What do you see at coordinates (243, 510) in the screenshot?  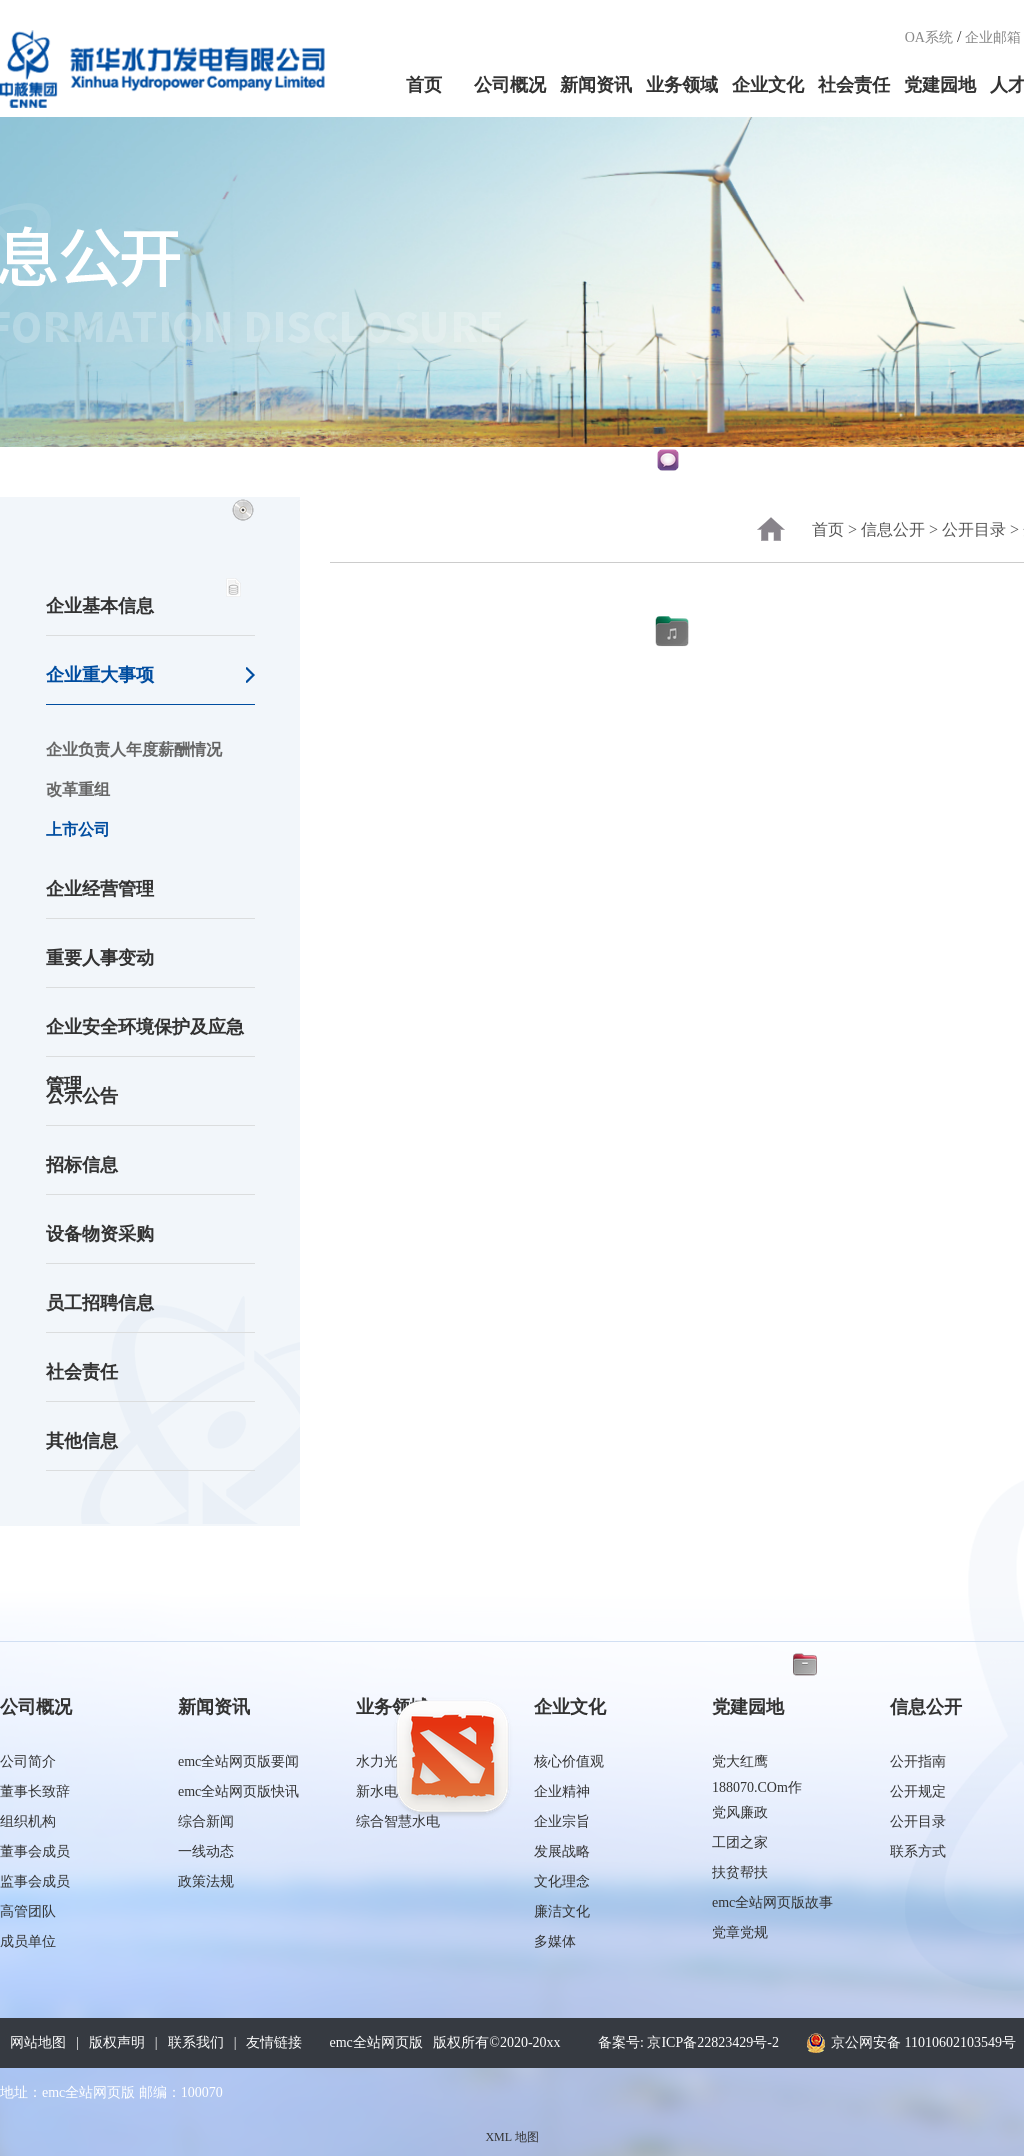 I see `indicates a DVD-ROM drive or disc` at bounding box center [243, 510].